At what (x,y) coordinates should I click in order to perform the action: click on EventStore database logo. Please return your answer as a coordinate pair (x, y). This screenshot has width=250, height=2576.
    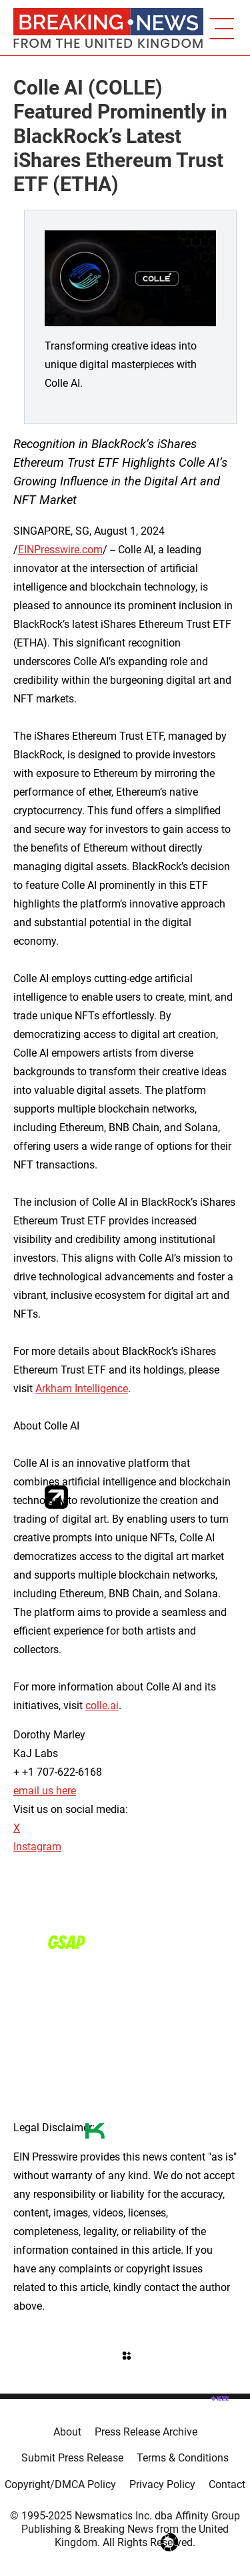
    Looking at the image, I should click on (169, 2542).